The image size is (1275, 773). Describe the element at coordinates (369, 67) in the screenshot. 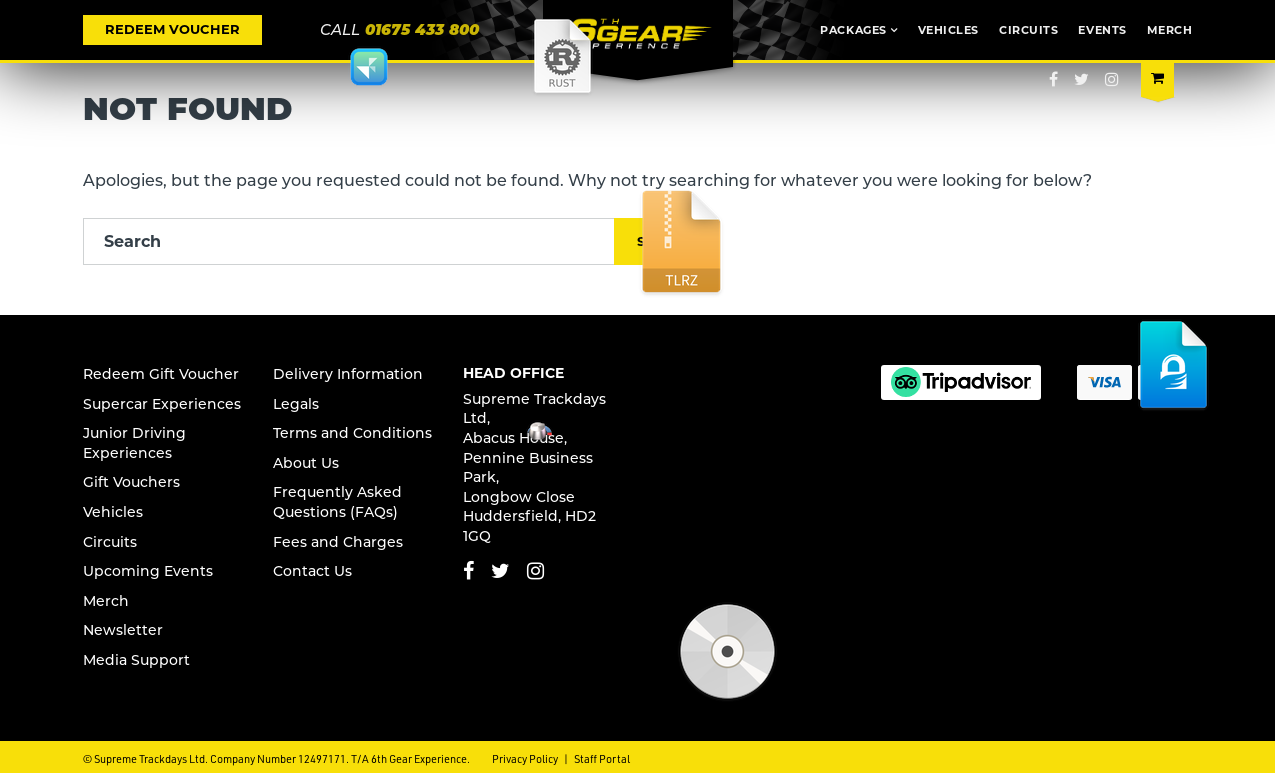

I see `open the adwaita demo app` at that location.